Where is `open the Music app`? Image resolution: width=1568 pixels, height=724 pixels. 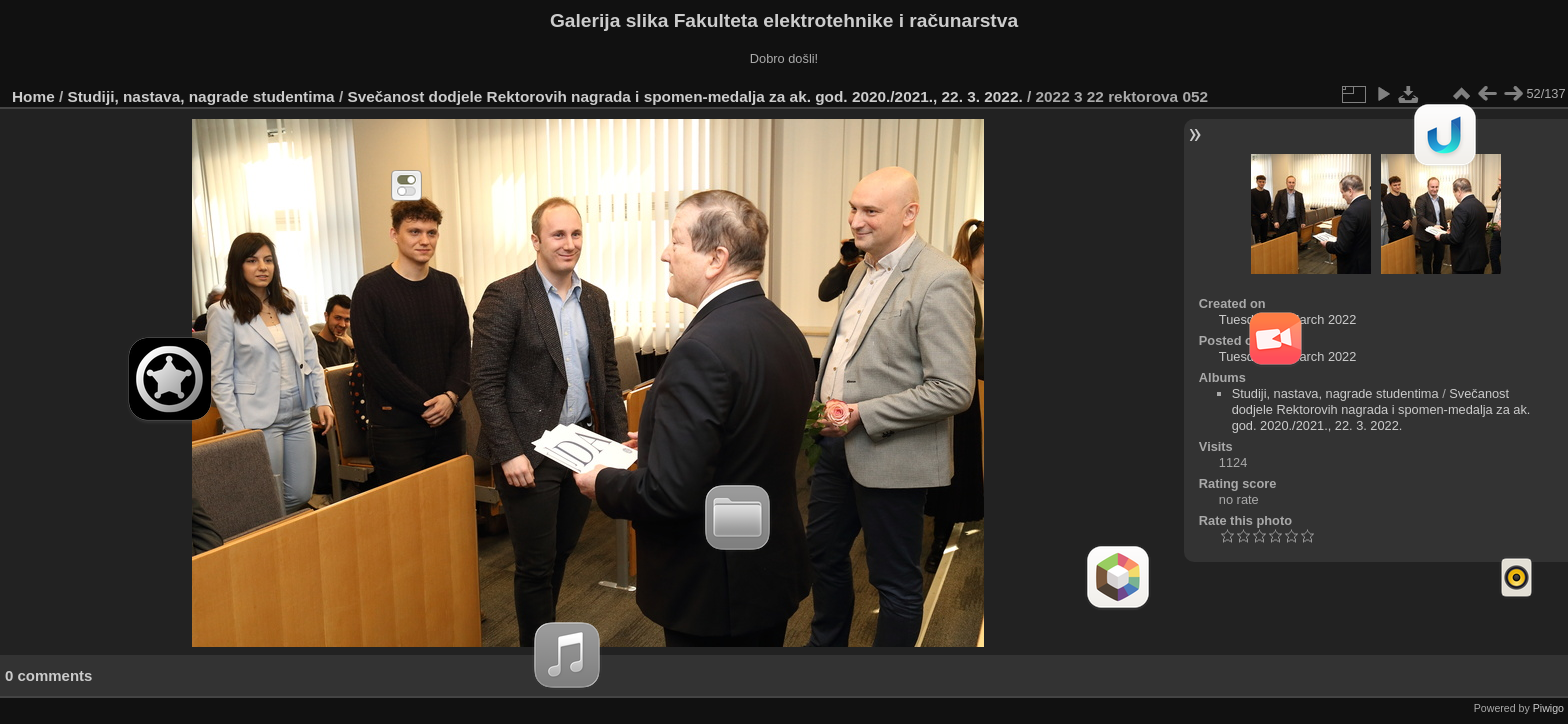
open the Music app is located at coordinates (567, 655).